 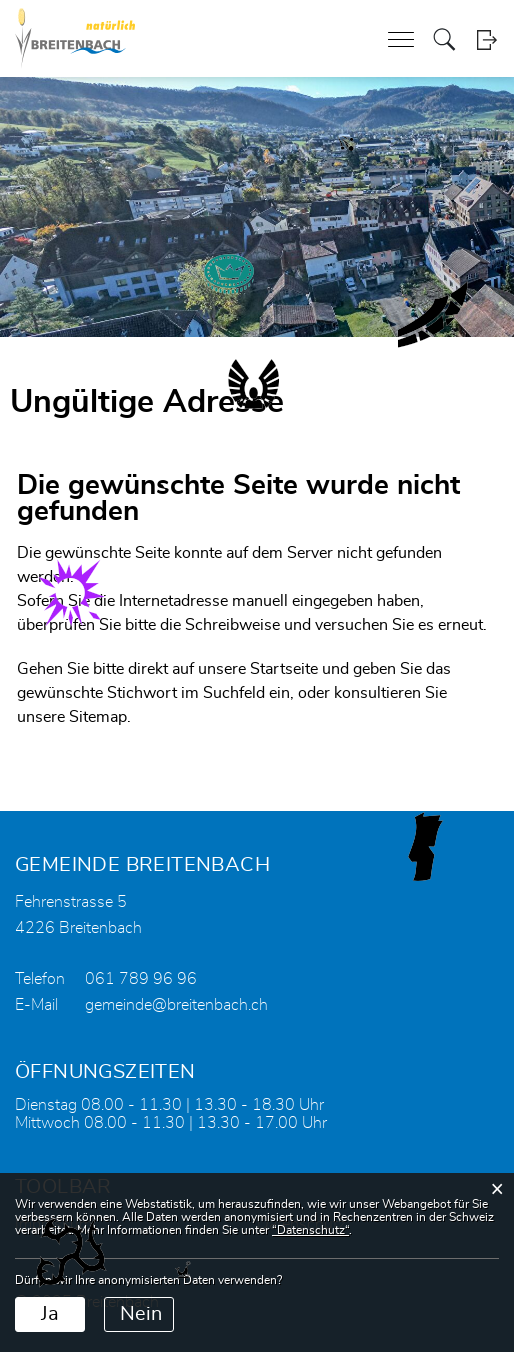 I want to click on indicates an eclipse or celestial event in a game, so click(x=71, y=593).